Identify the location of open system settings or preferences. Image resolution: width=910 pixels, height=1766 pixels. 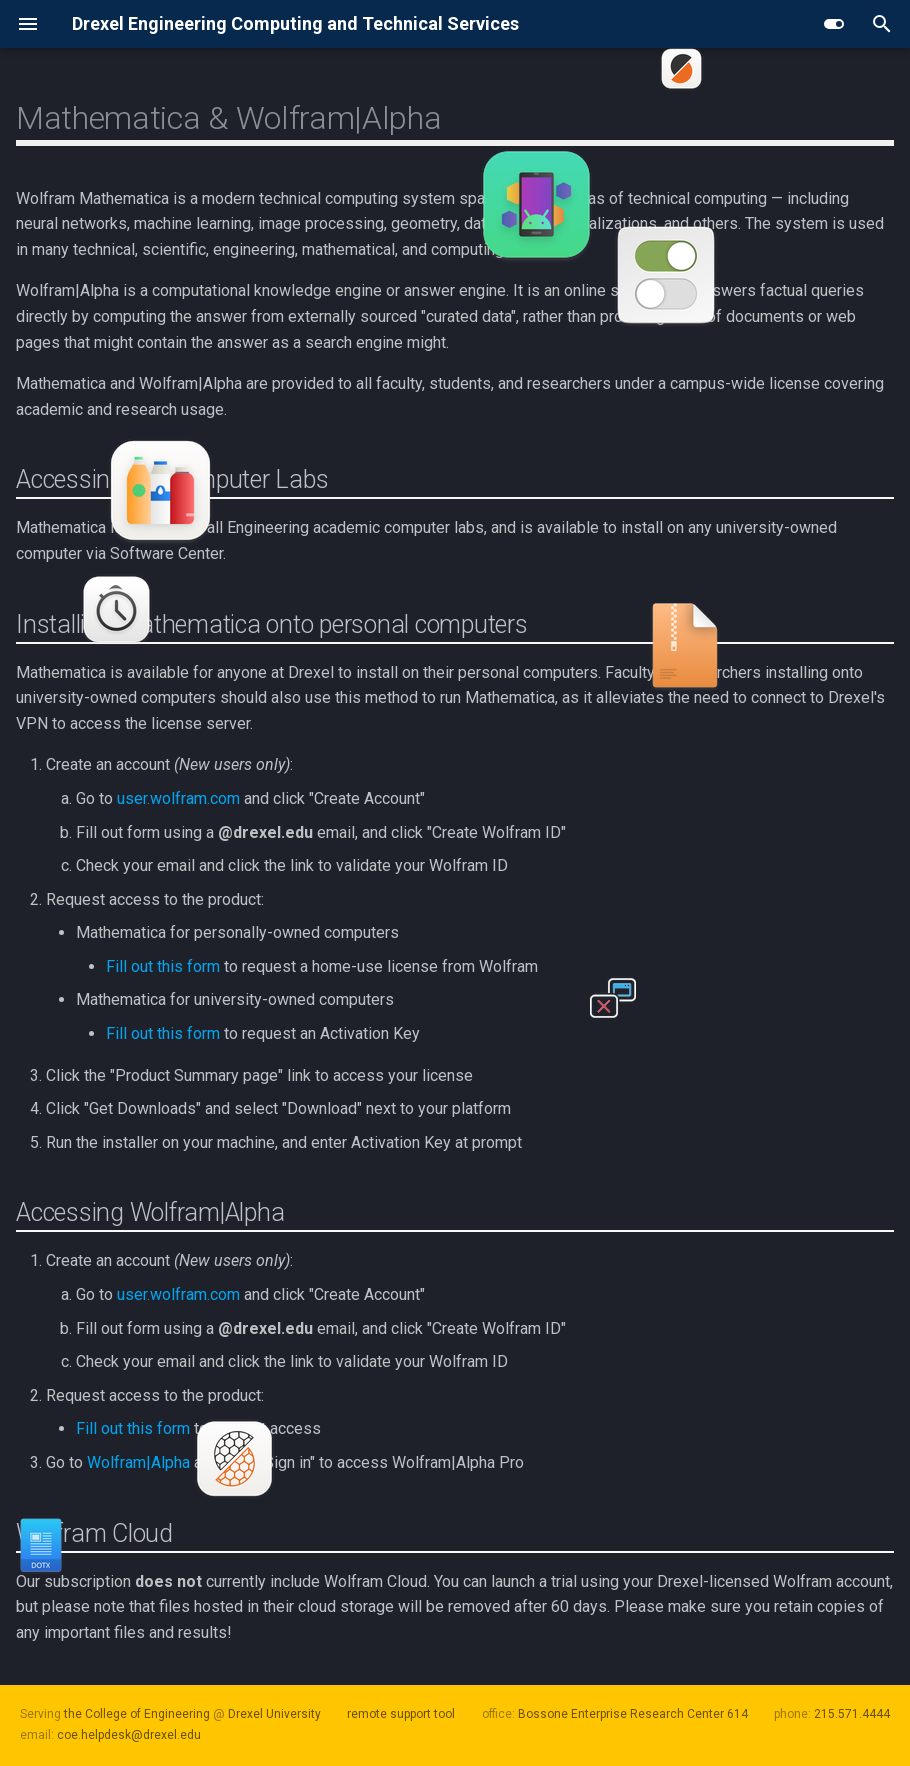
(666, 275).